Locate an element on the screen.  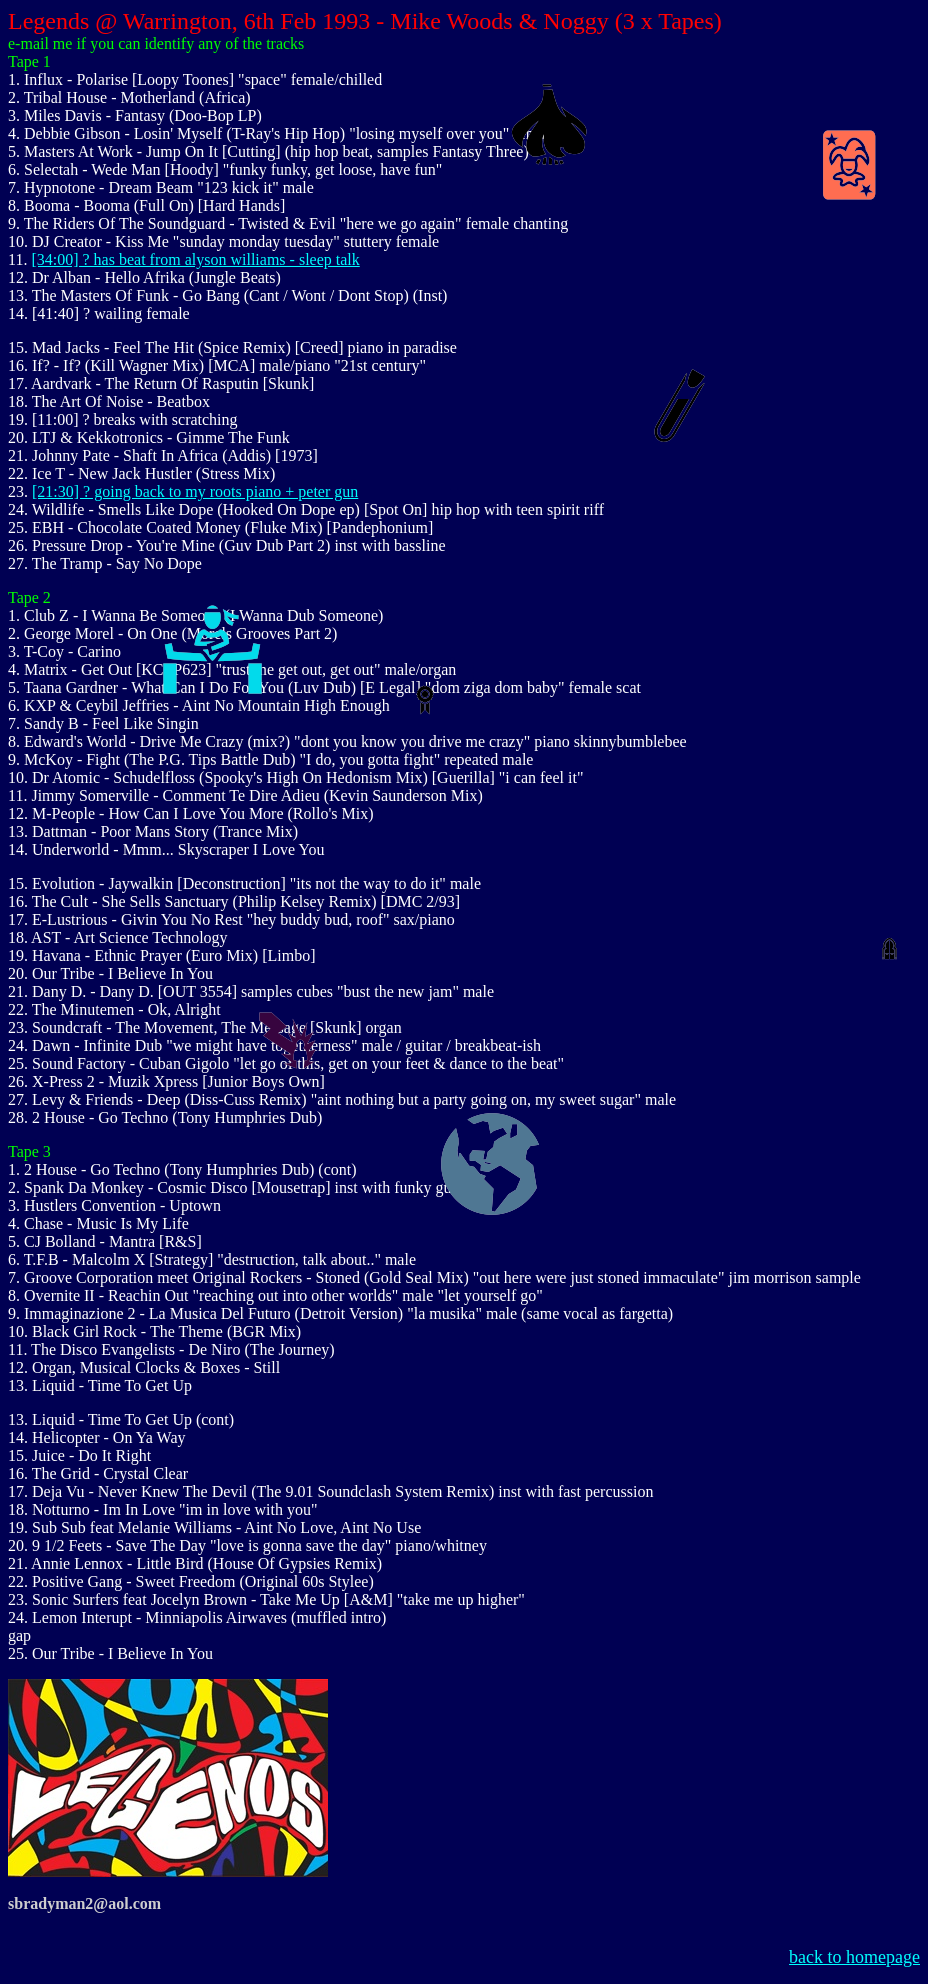
flexibility or stretching exercise option is located at coordinates (212, 644).